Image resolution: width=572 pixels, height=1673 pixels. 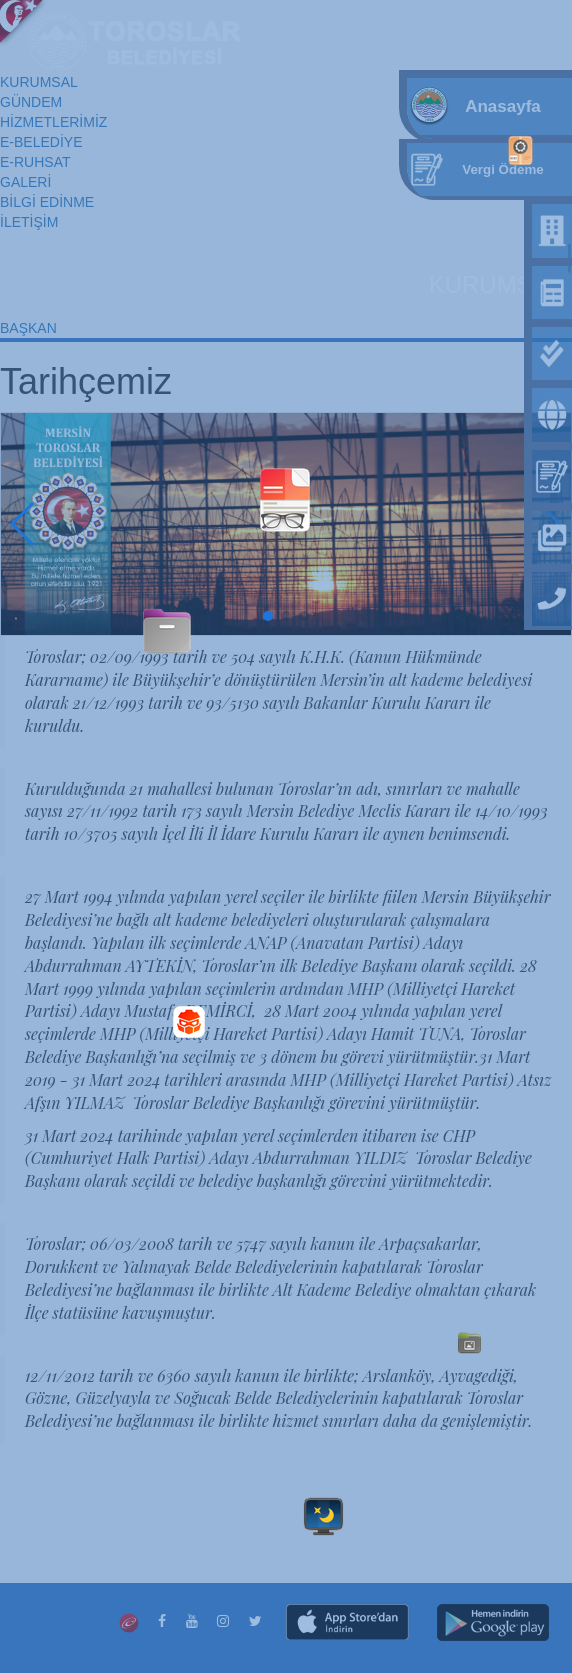 I want to click on open the Redot game engine application, so click(x=189, y=1022).